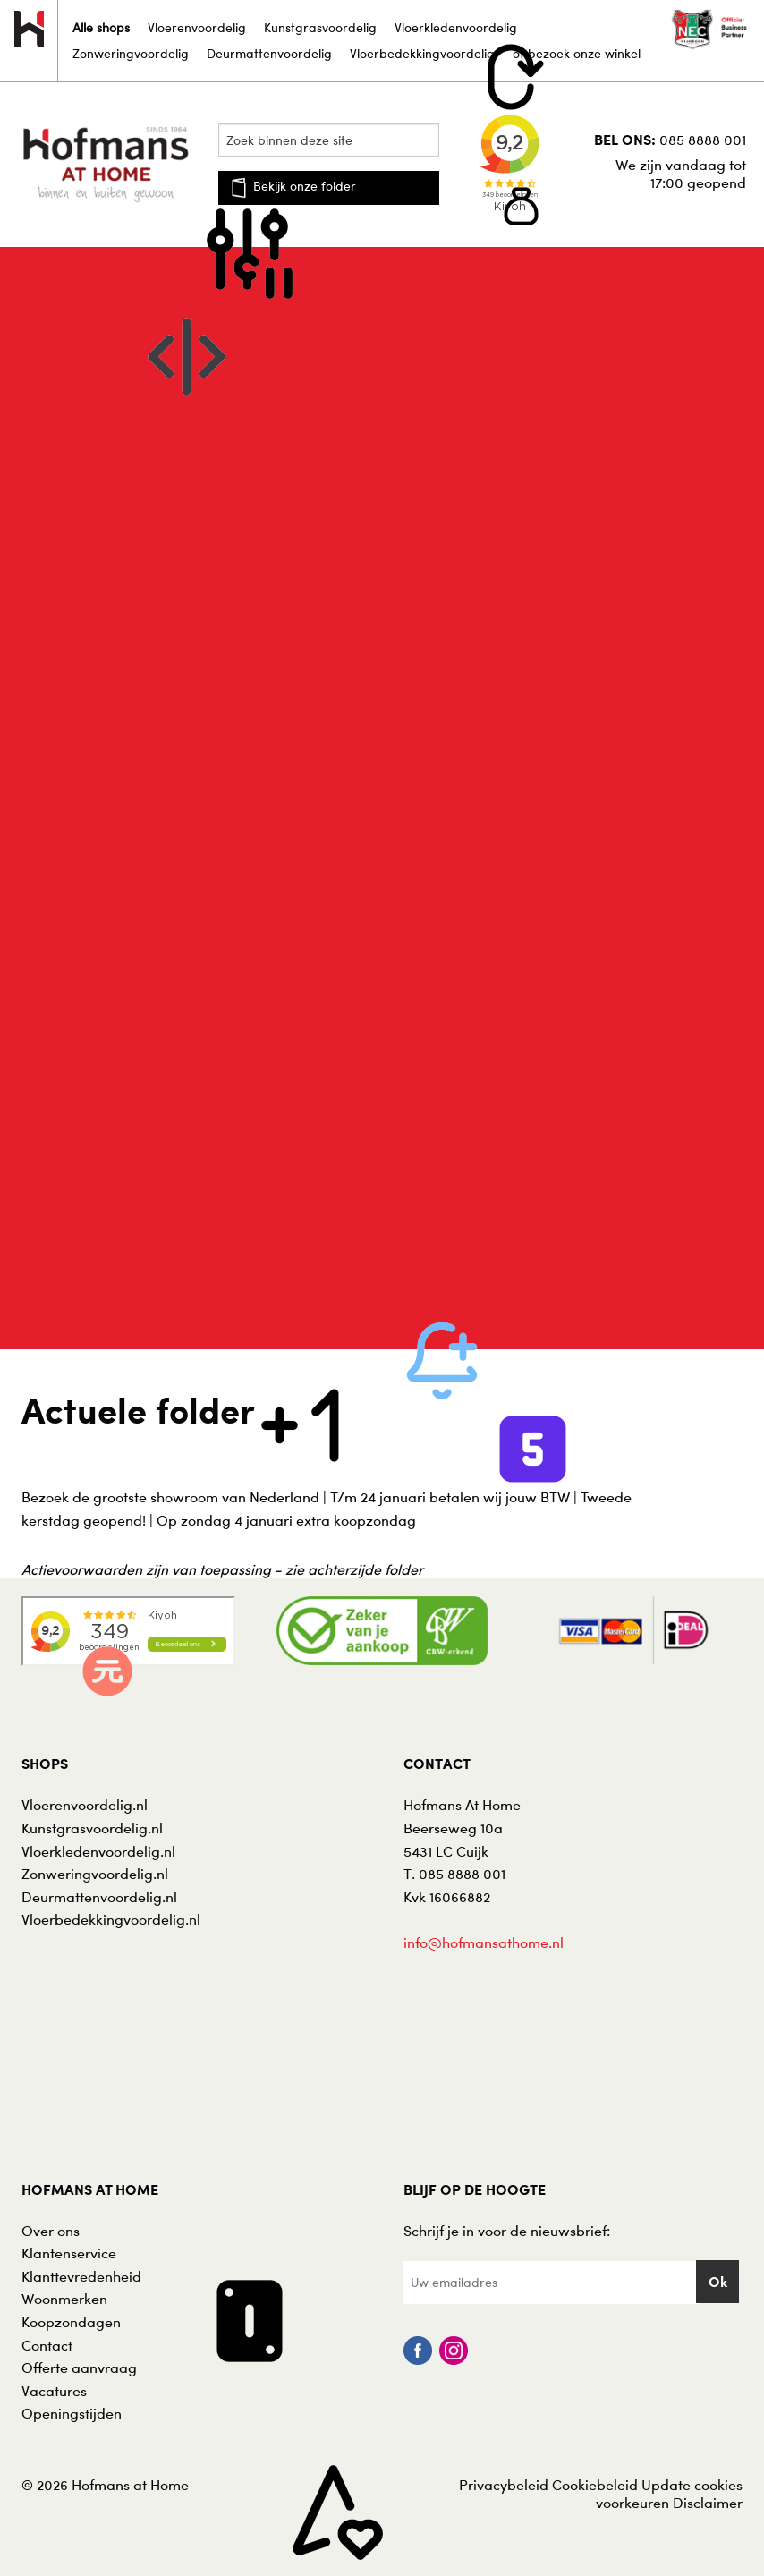 The image size is (764, 2576). Describe the element at coordinates (521, 206) in the screenshot. I see `view your earnings or balance` at that location.